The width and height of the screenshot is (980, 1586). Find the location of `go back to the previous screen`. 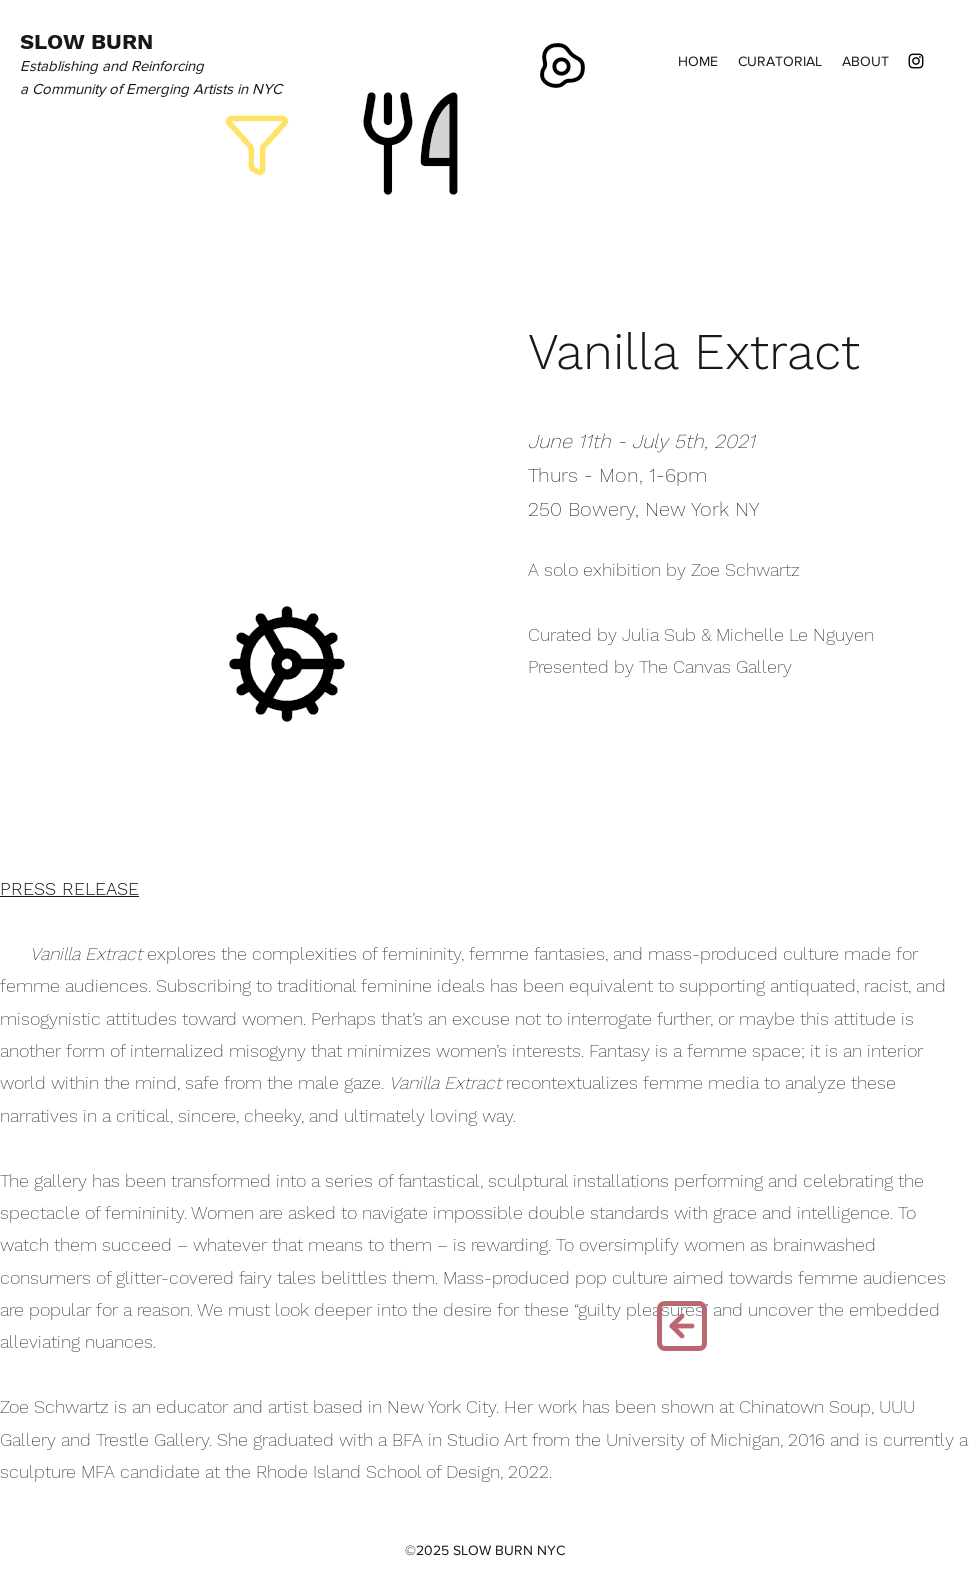

go back to the previous screen is located at coordinates (682, 1326).